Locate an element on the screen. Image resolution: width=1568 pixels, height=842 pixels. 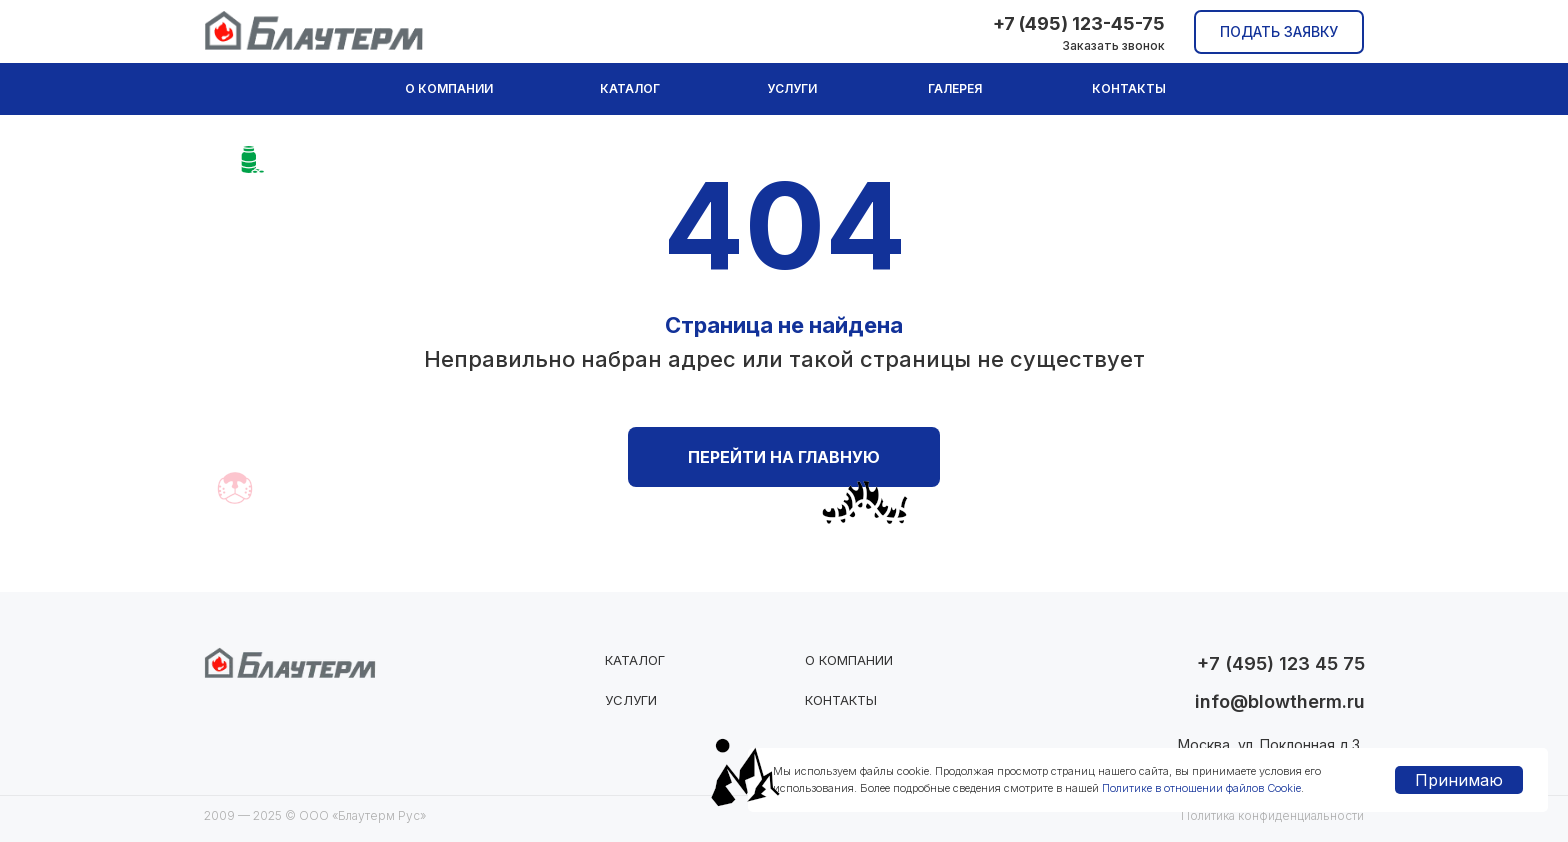
view medication or prescription details is located at coordinates (251, 159).